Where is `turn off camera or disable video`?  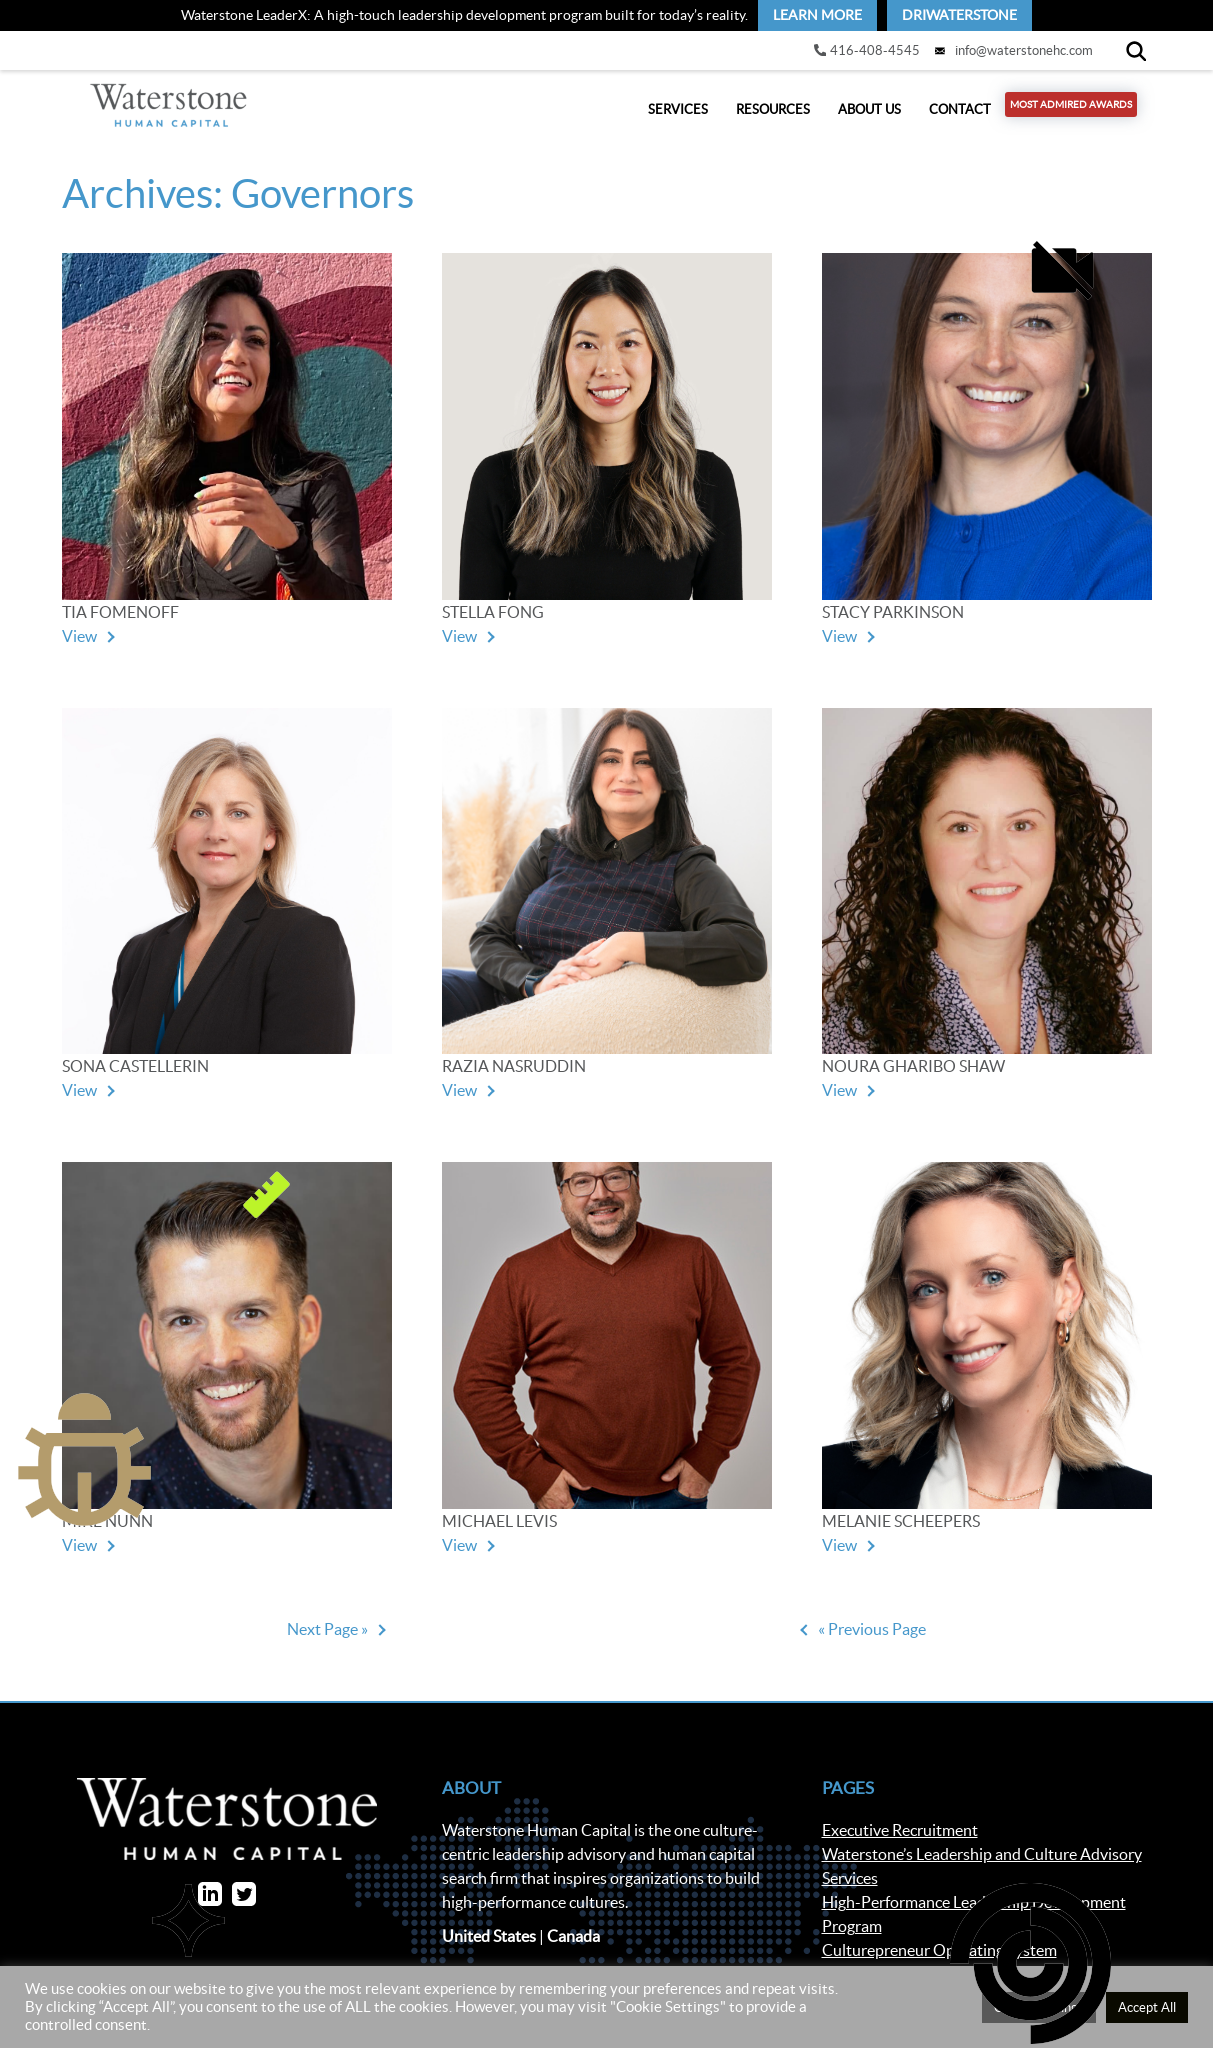 turn off camera or disable video is located at coordinates (1062, 270).